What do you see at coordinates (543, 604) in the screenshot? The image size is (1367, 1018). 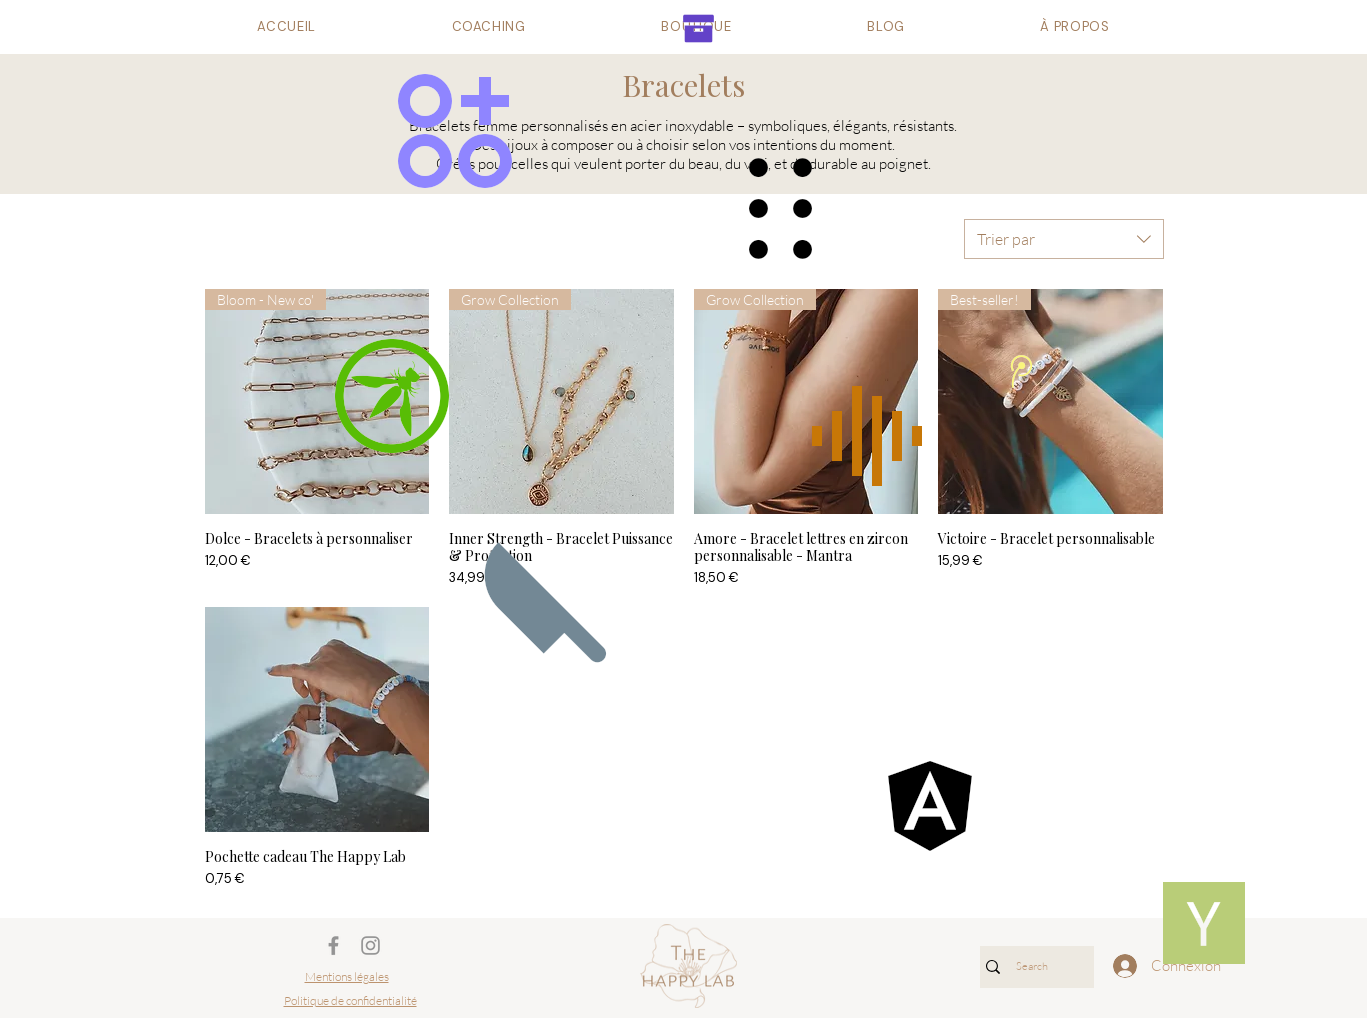 I see `kitchen or cooking-related feature` at bounding box center [543, 604].